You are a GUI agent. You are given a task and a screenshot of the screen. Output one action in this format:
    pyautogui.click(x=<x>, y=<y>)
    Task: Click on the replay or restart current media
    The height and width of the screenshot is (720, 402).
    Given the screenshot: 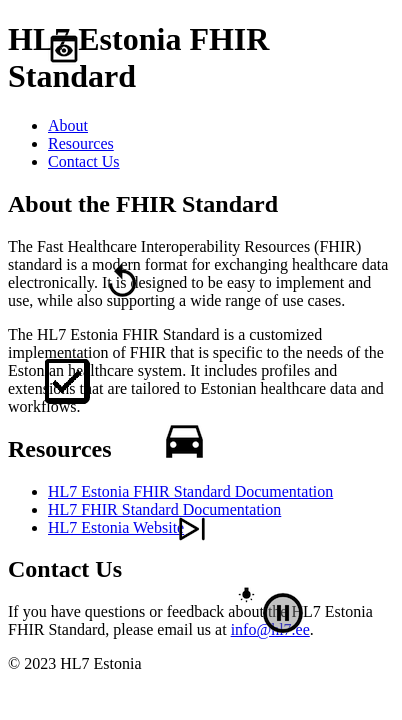 What is the action you would take?
    pyautogui.click(x=122, y=281)
    